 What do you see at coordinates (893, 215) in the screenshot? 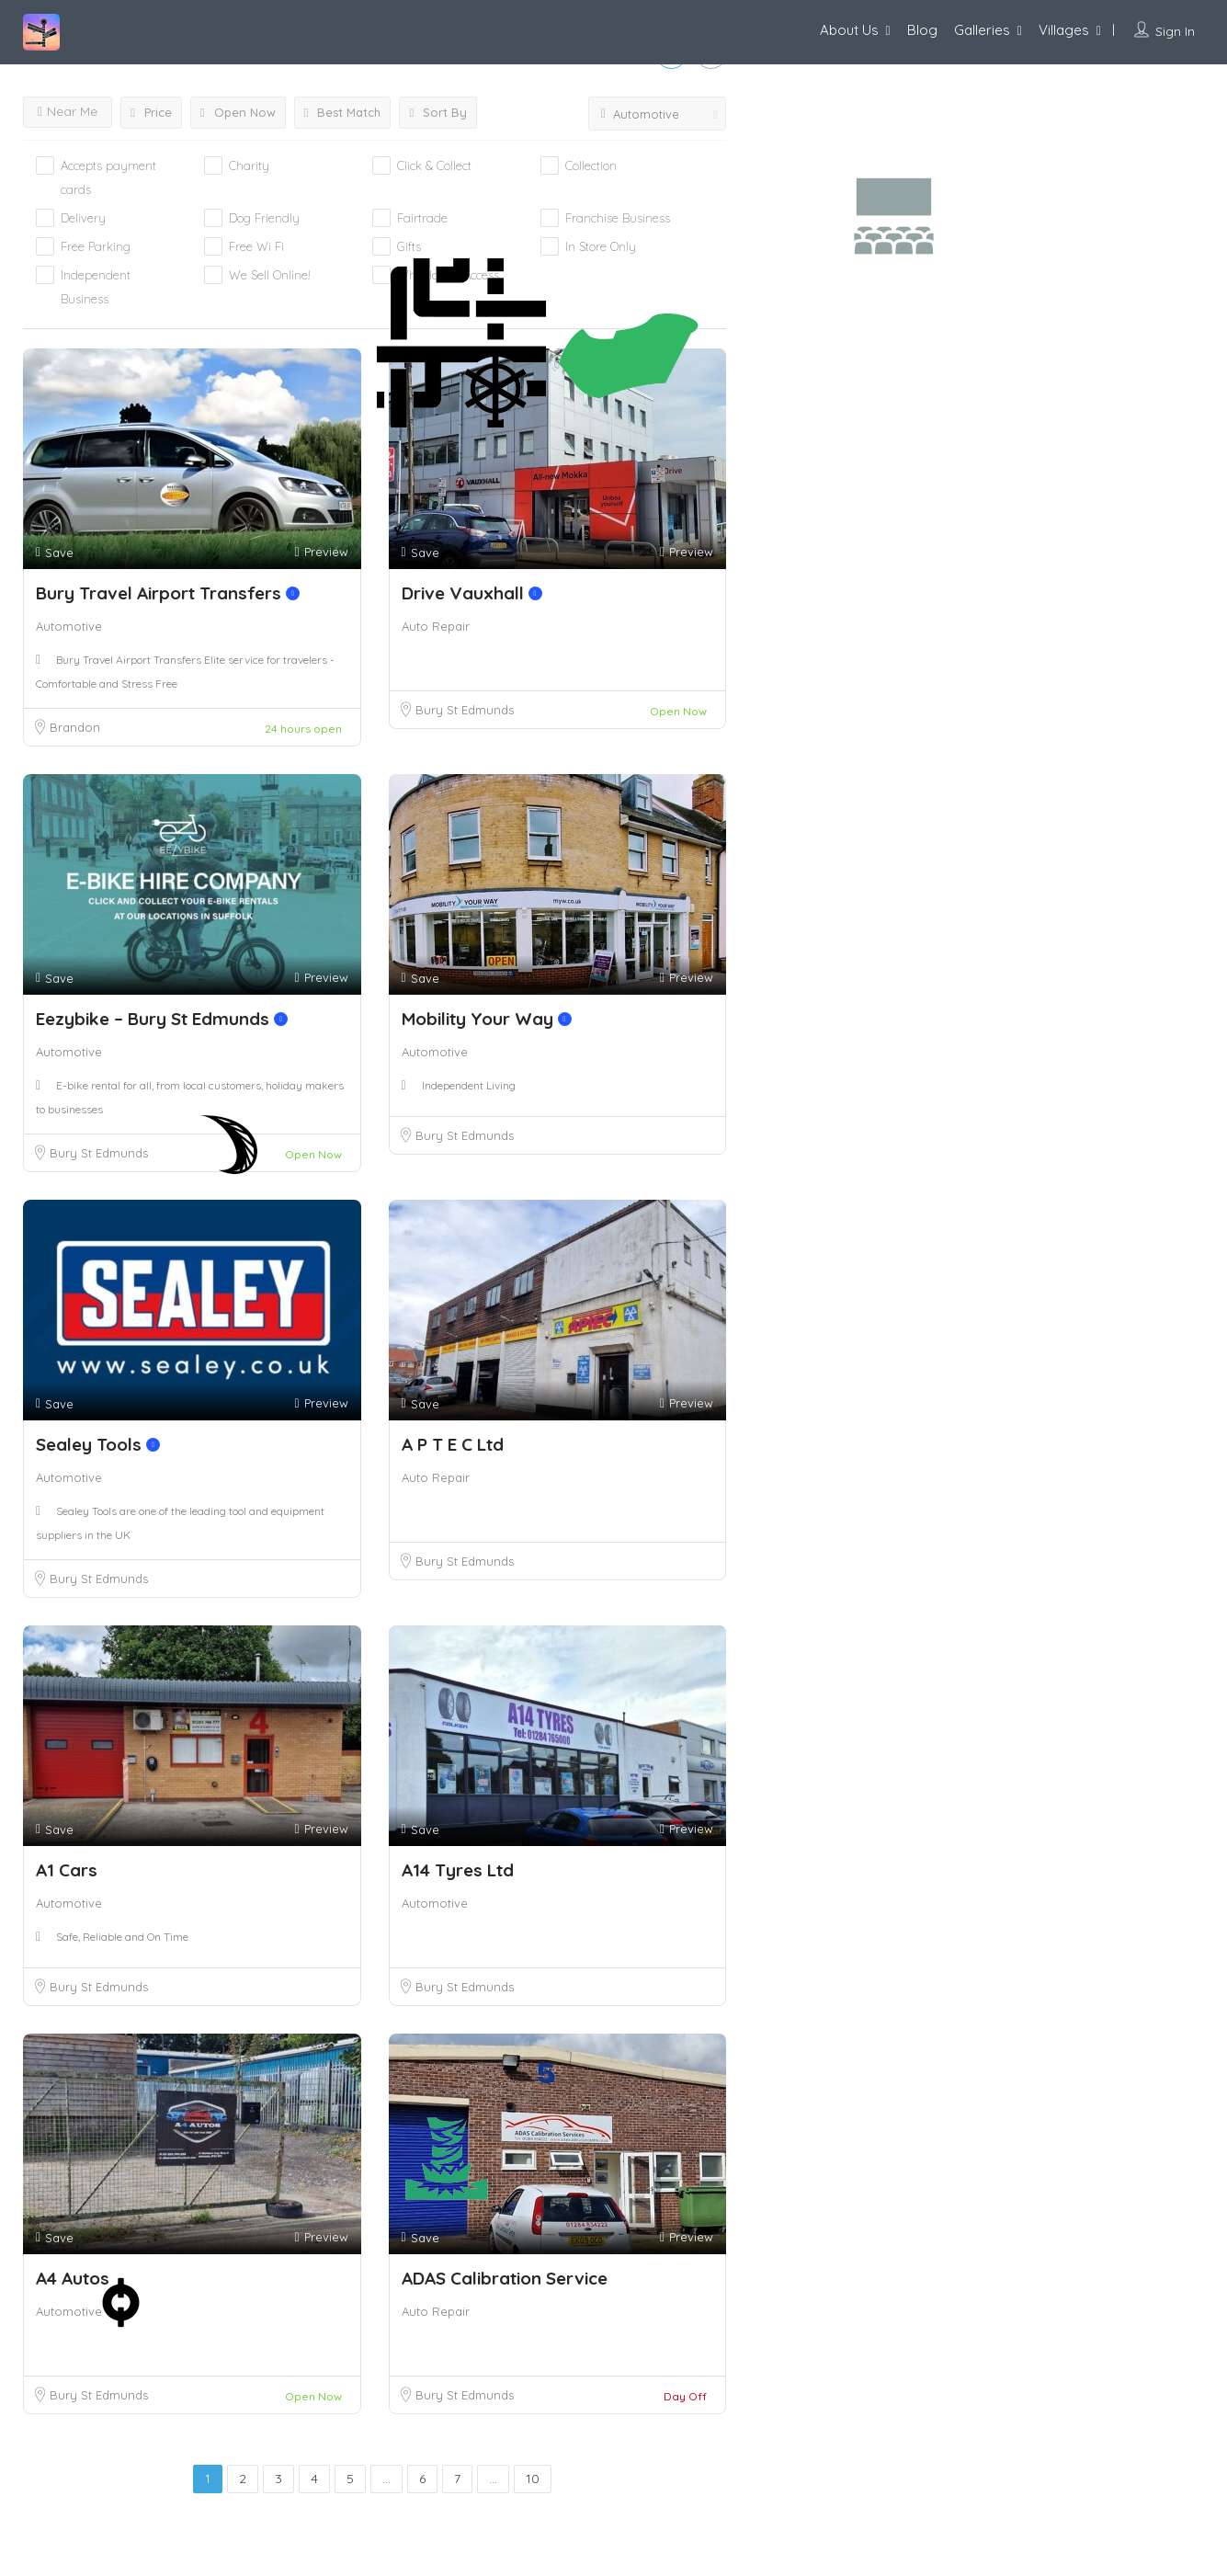
I see `access theater or cinema listings` at bounding box center [893, 215].